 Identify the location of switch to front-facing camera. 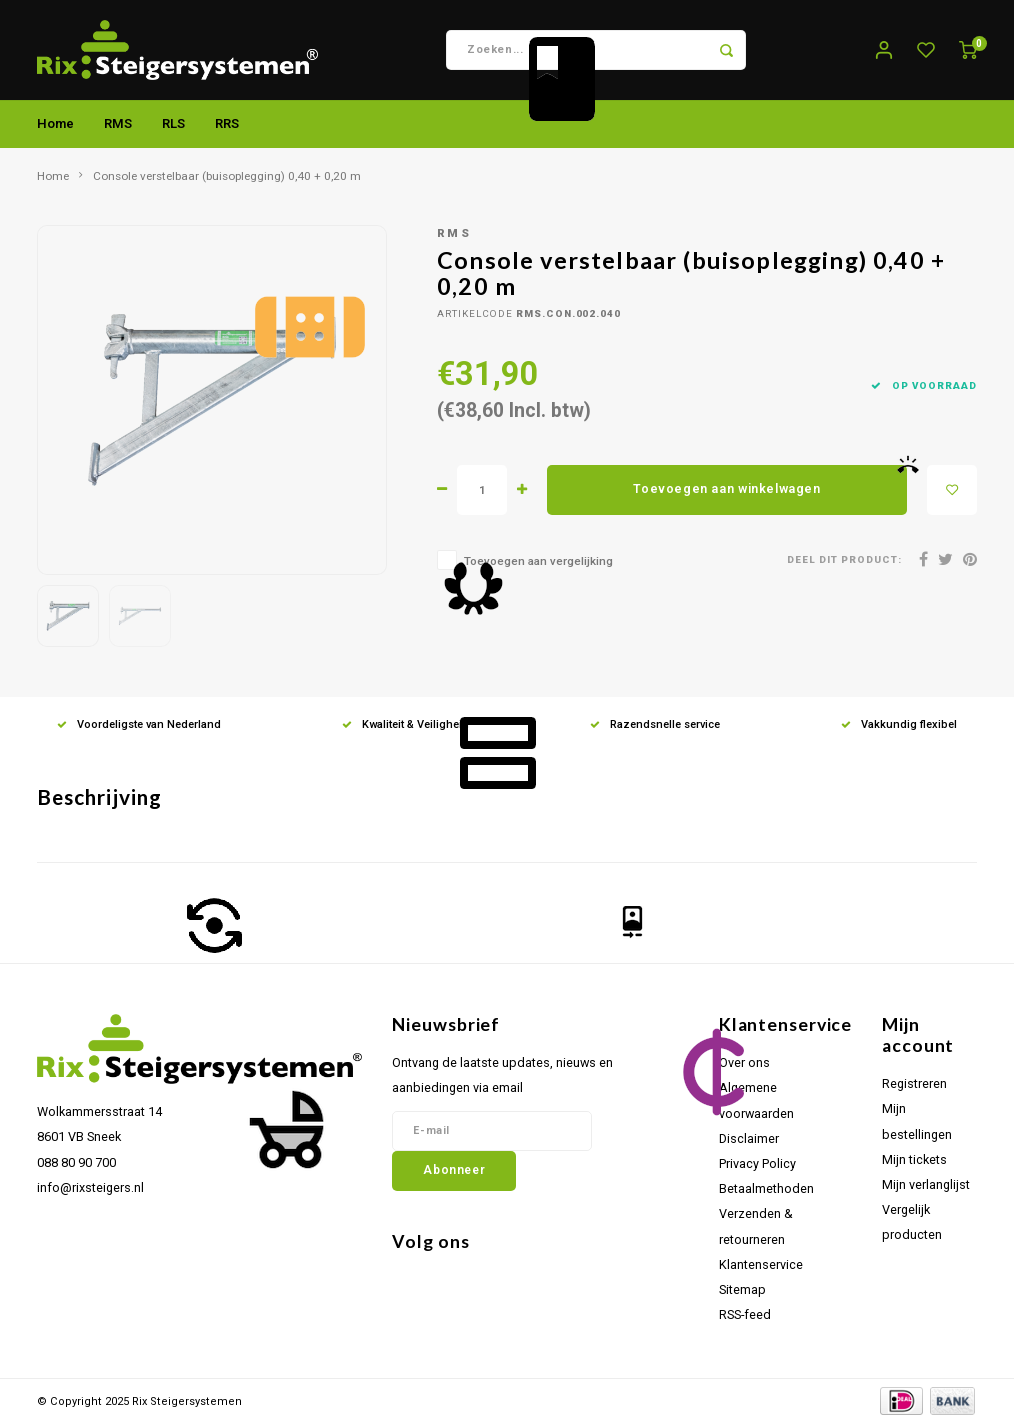
(632, 922).